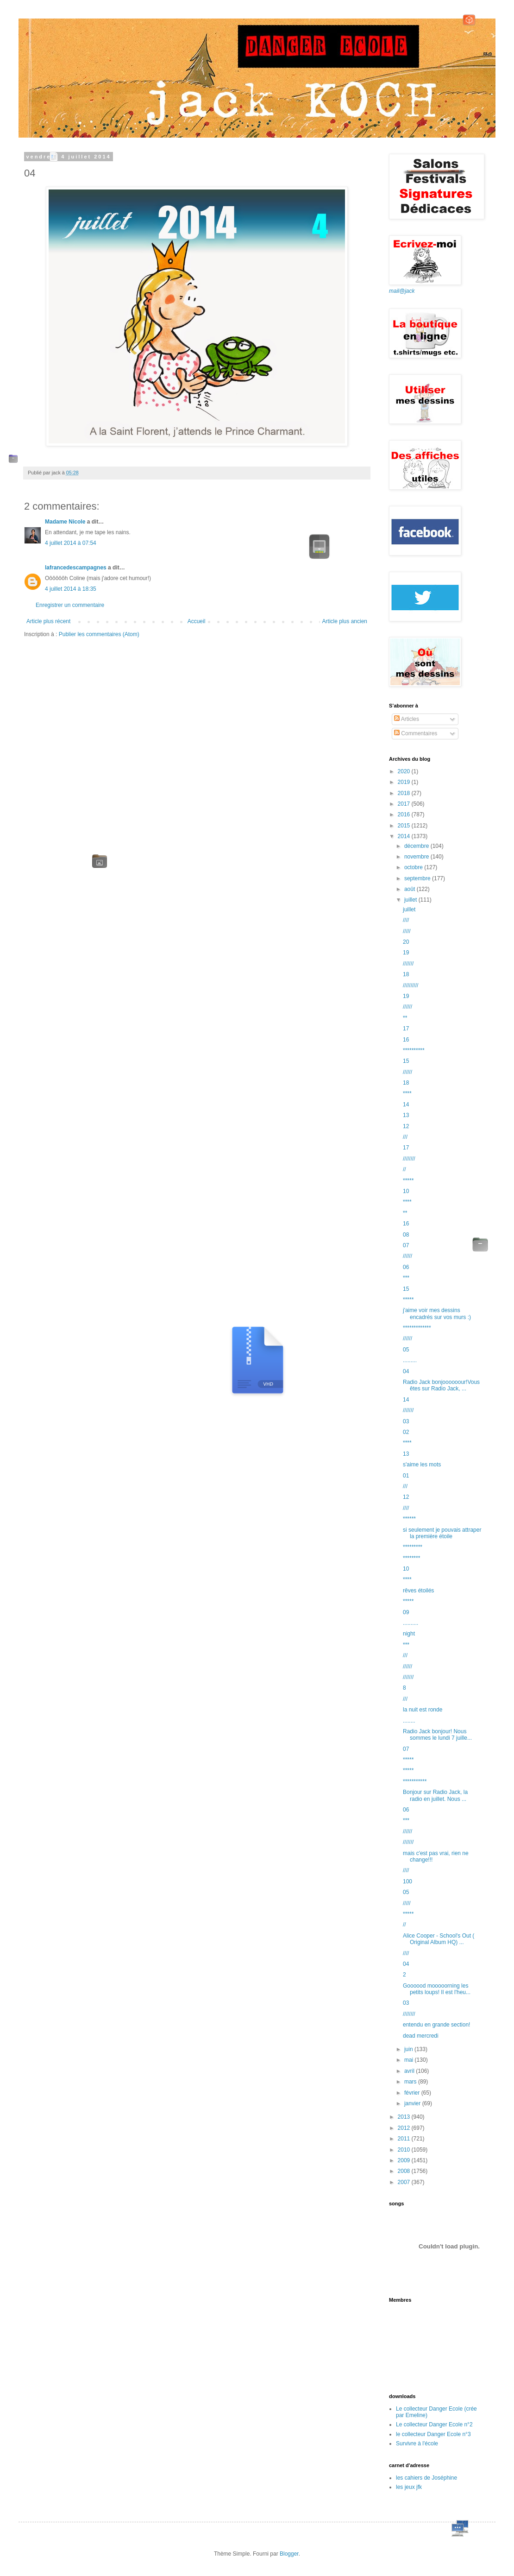  I want to click on indicates data is being transmitted over the network, so click(460, 2528).